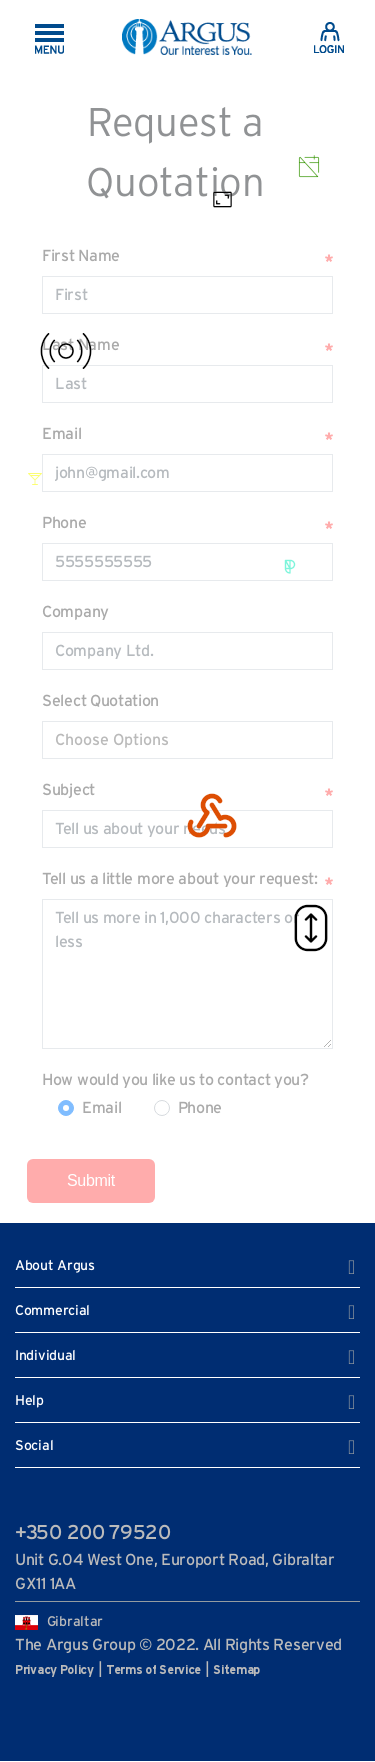 This screenshot has width=375, height=1762. Describe the element at coordinates (35, 479) in the screenshot. I see `access bar or cocktail menu` at that location.